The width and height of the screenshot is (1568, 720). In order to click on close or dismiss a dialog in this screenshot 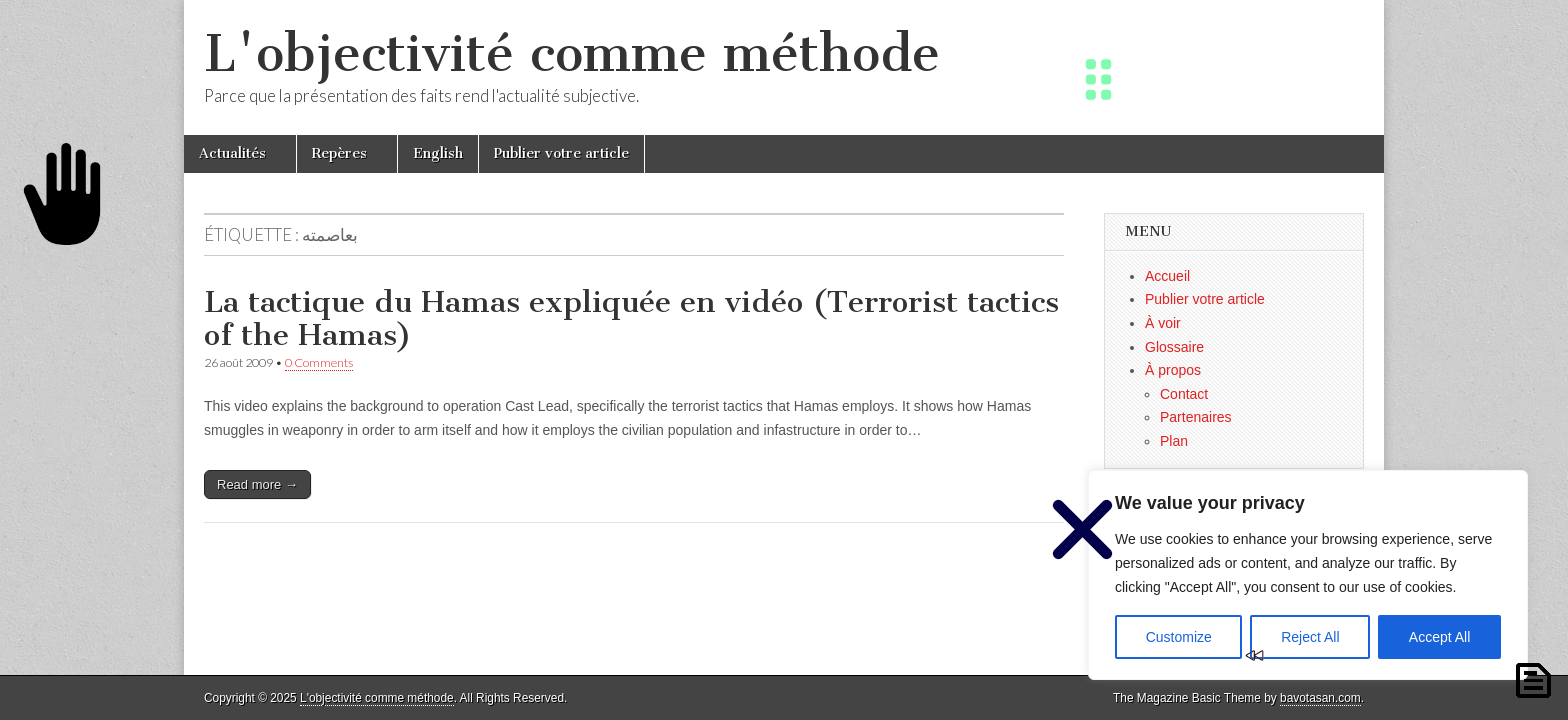, I will do `click(1082, 529)`.